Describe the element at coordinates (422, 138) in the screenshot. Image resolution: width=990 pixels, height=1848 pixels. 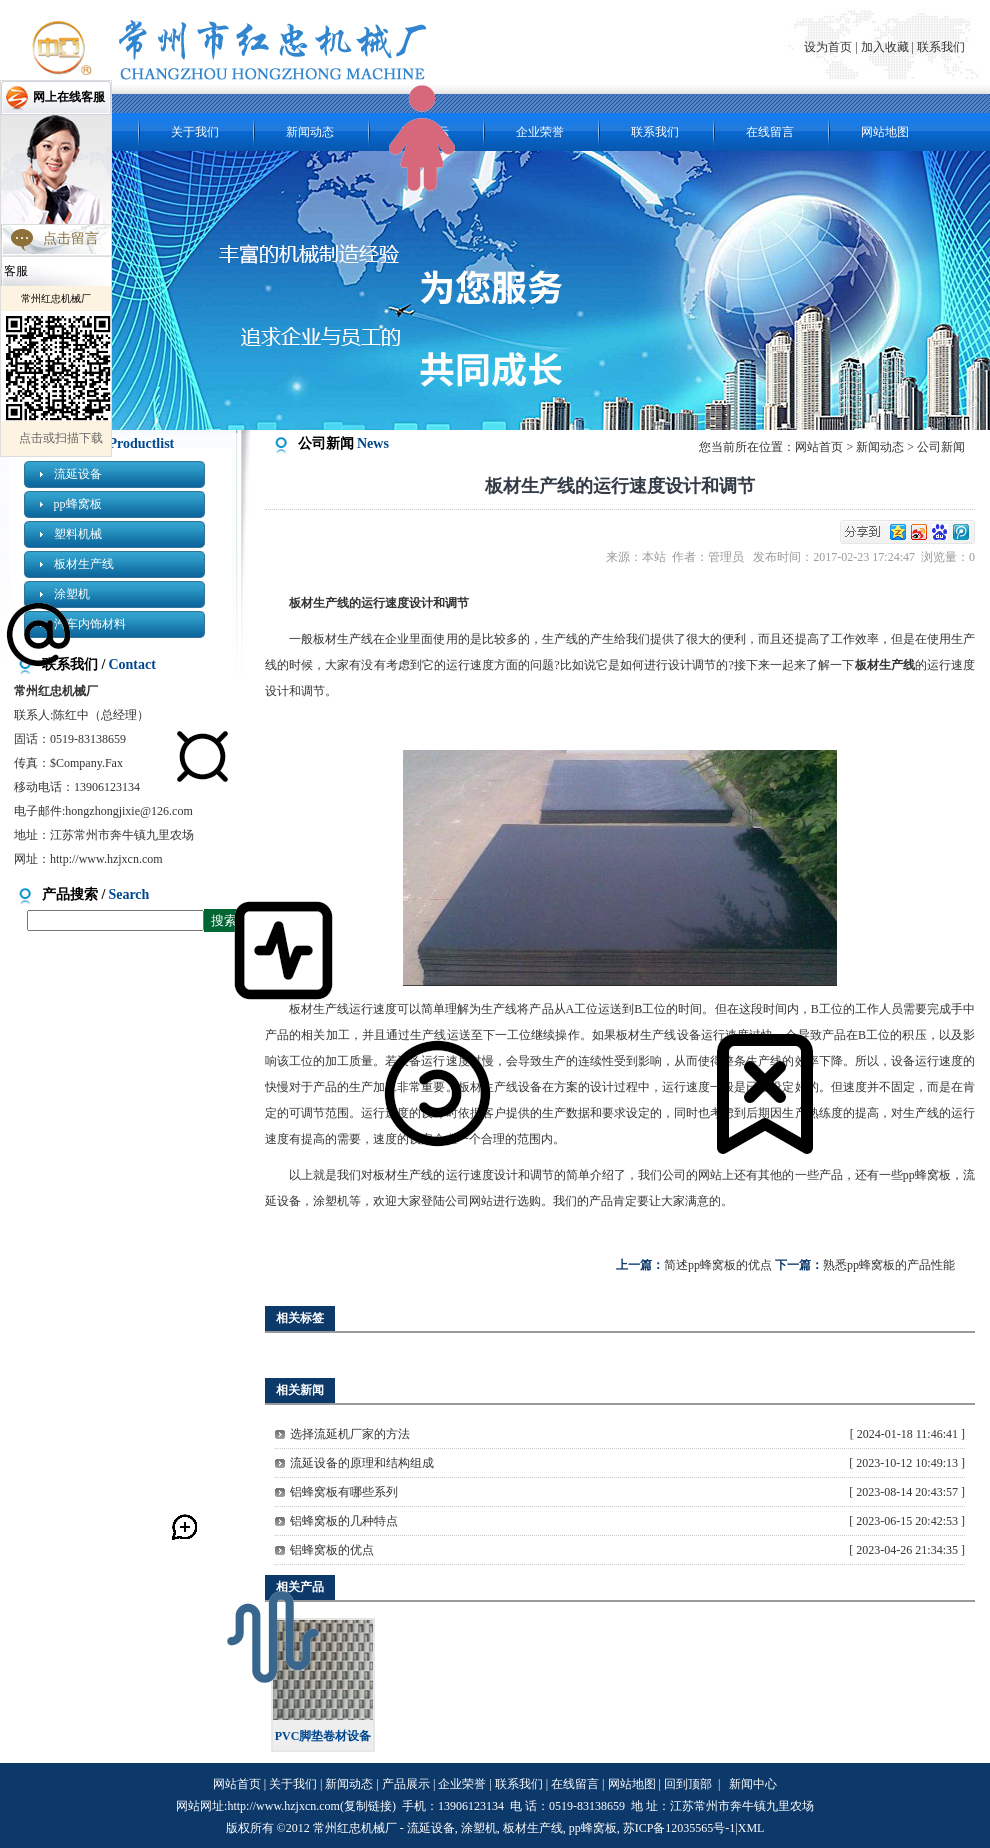
I see `indicates child or kid-friendly content` at that location.